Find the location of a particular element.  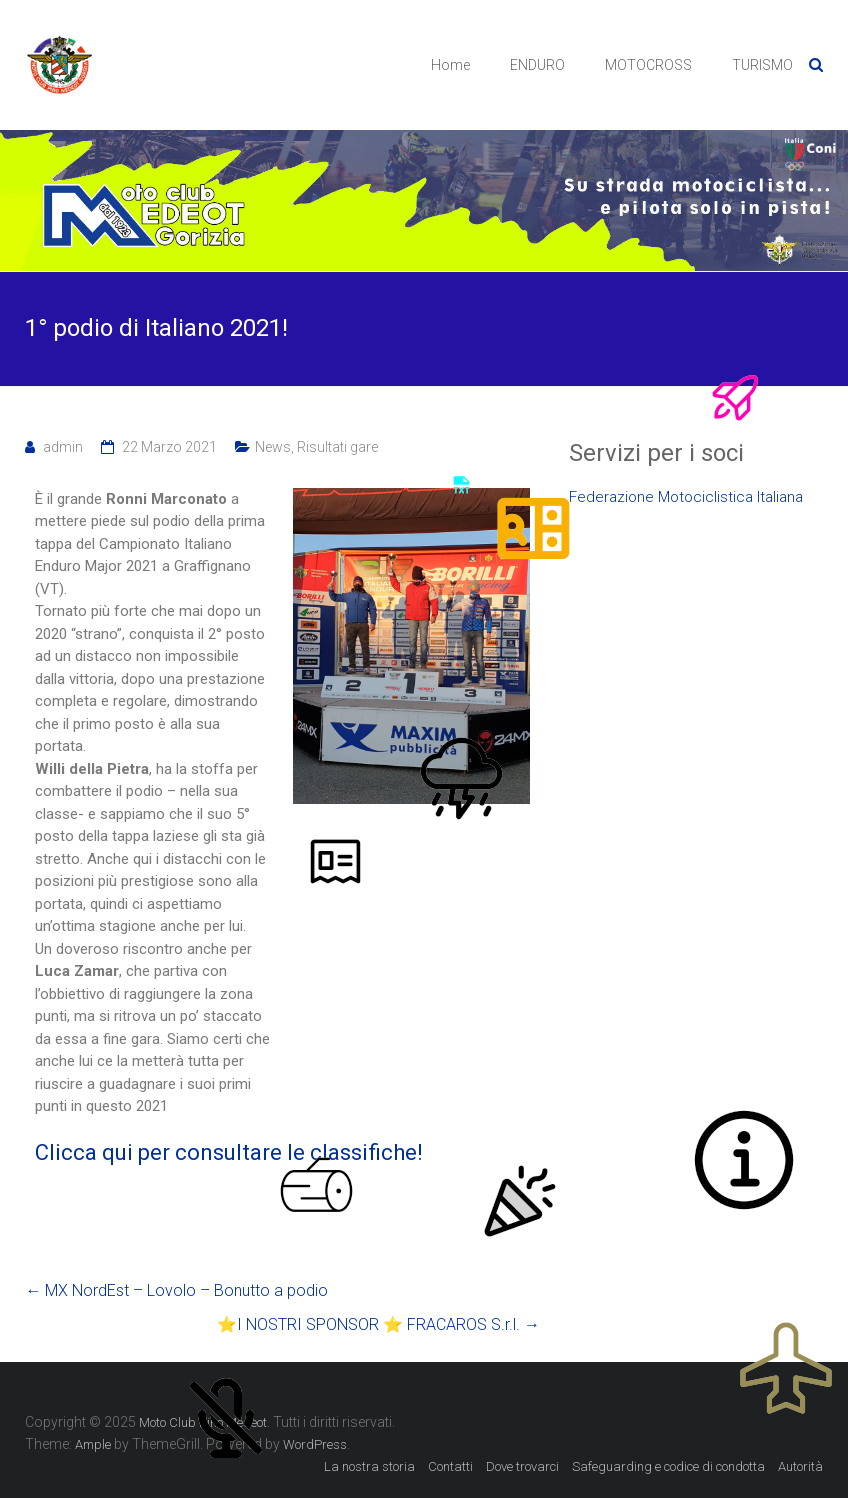

open a plain text file is located at coordinates (461, 485).